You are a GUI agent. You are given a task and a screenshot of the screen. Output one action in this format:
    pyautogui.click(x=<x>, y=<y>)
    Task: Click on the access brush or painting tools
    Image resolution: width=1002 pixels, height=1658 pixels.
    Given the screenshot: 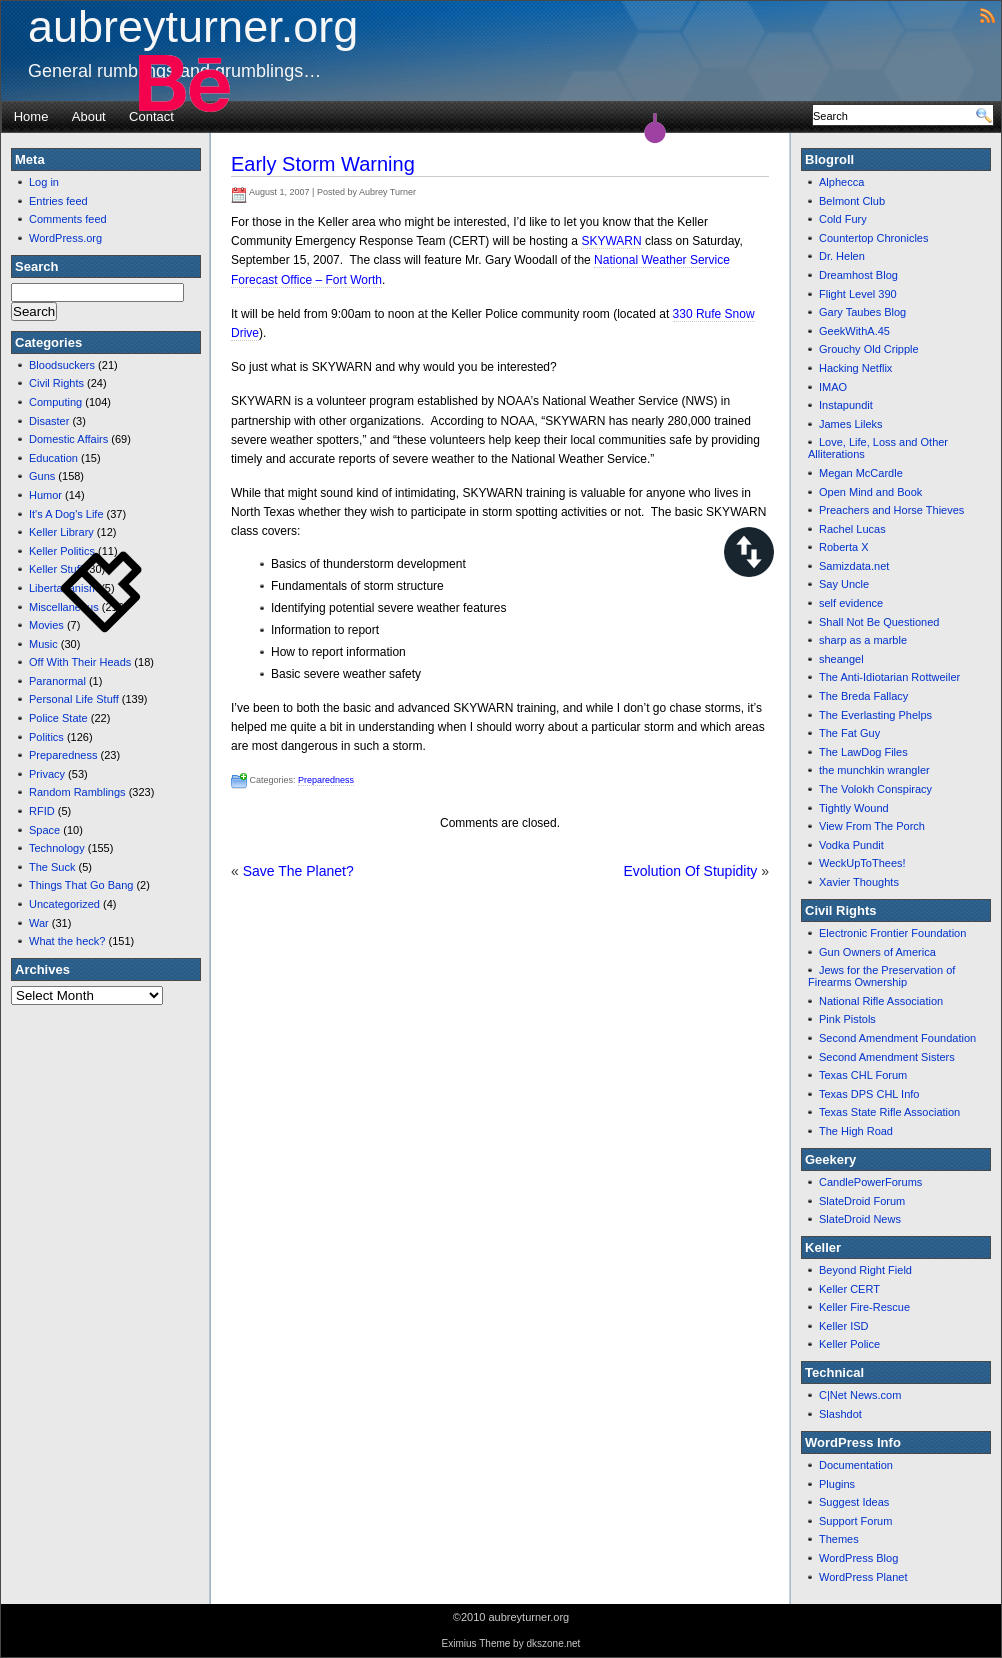 What is the action you would take?
    pyautogui.click(x=103, y=589)
    